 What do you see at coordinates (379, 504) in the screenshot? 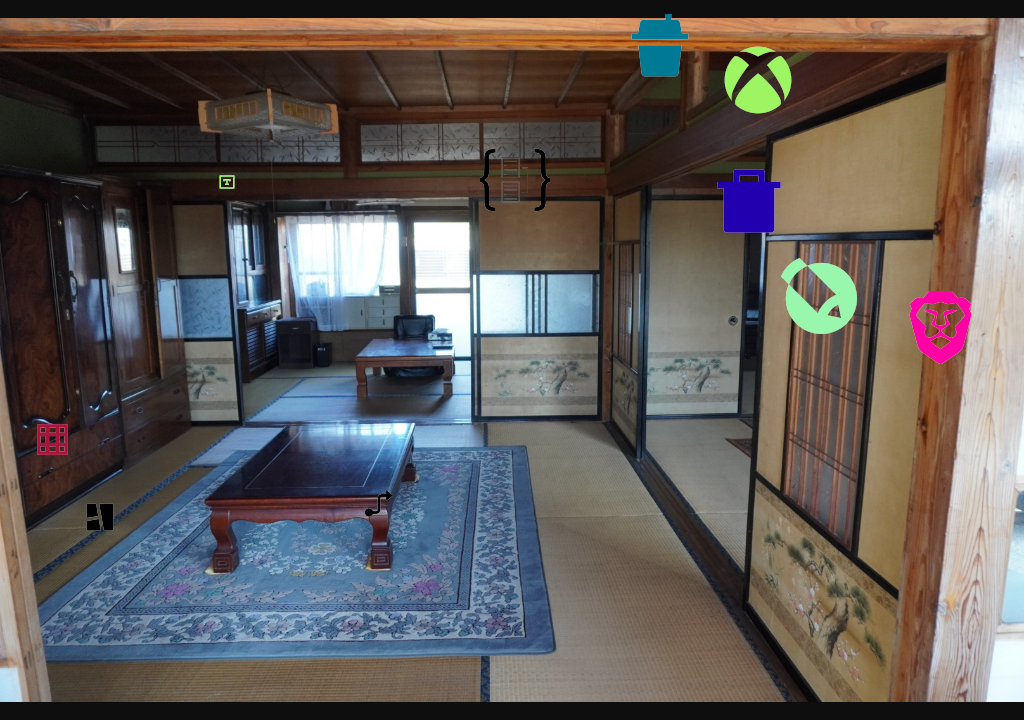
I see `get directions to a destination` at bounding box center [379, 504].